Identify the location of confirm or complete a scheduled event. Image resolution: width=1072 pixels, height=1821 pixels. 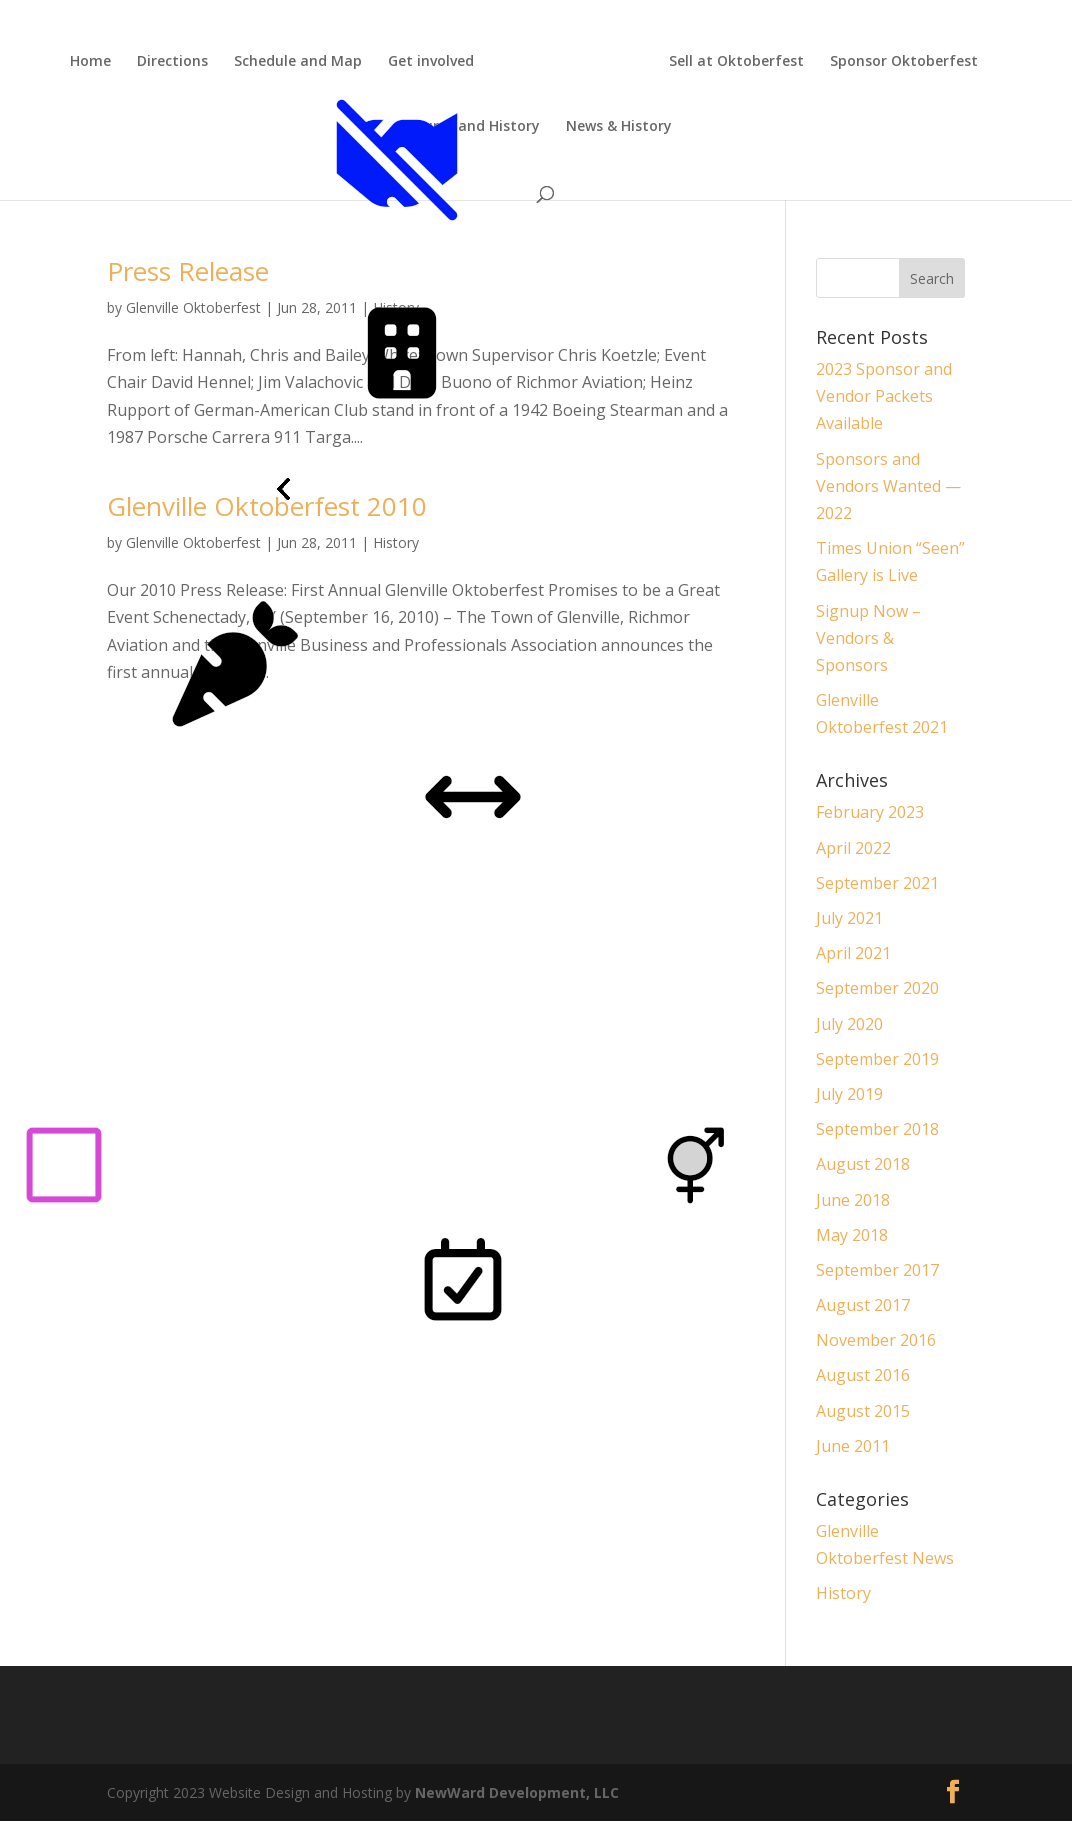
(463, 1282).